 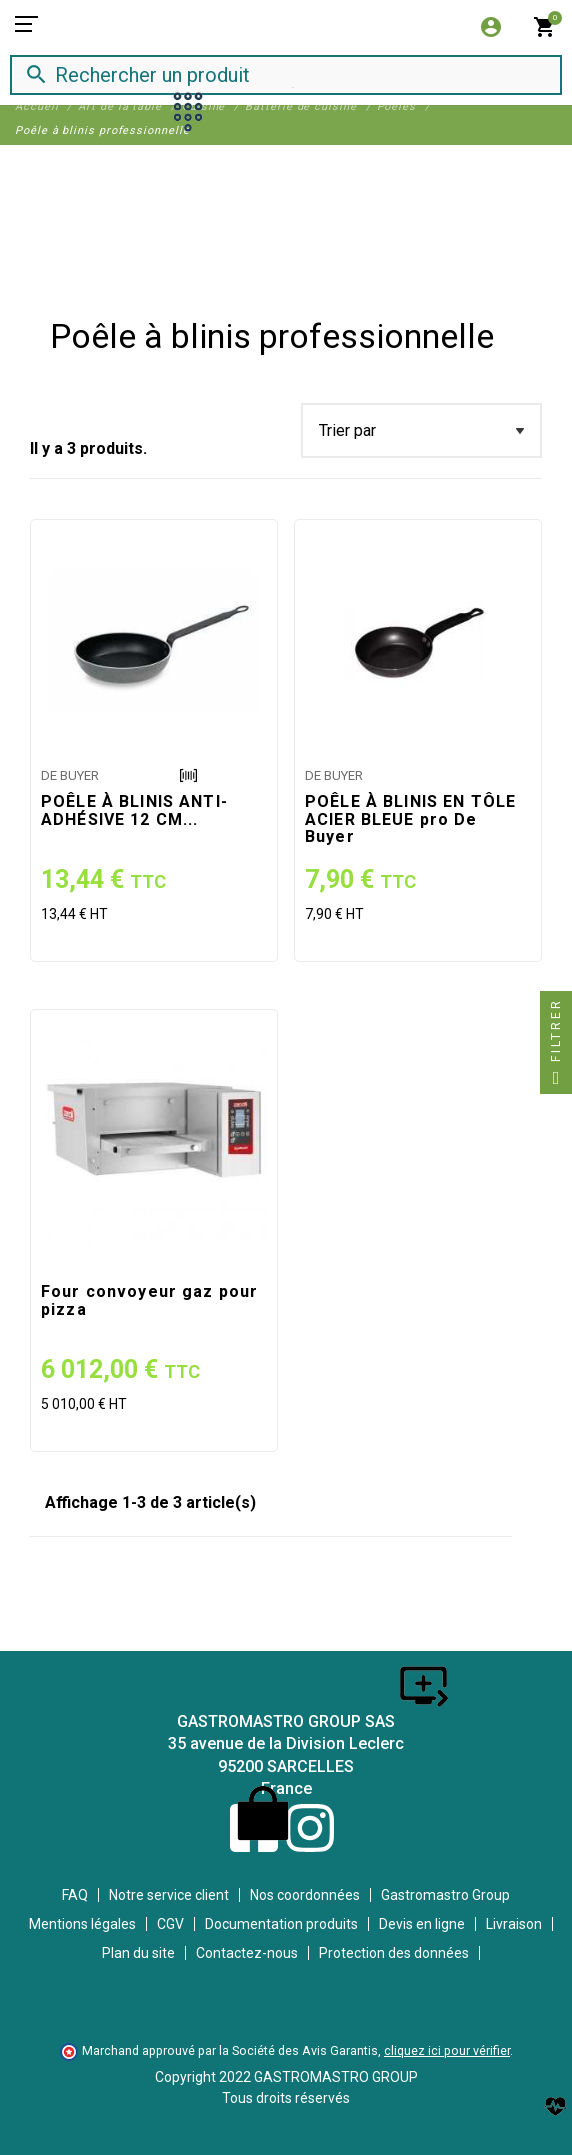 What do you see at coordinates (188, 775) in the screenshot?
I see `scan a barcode` at bounding box center [188, 775].